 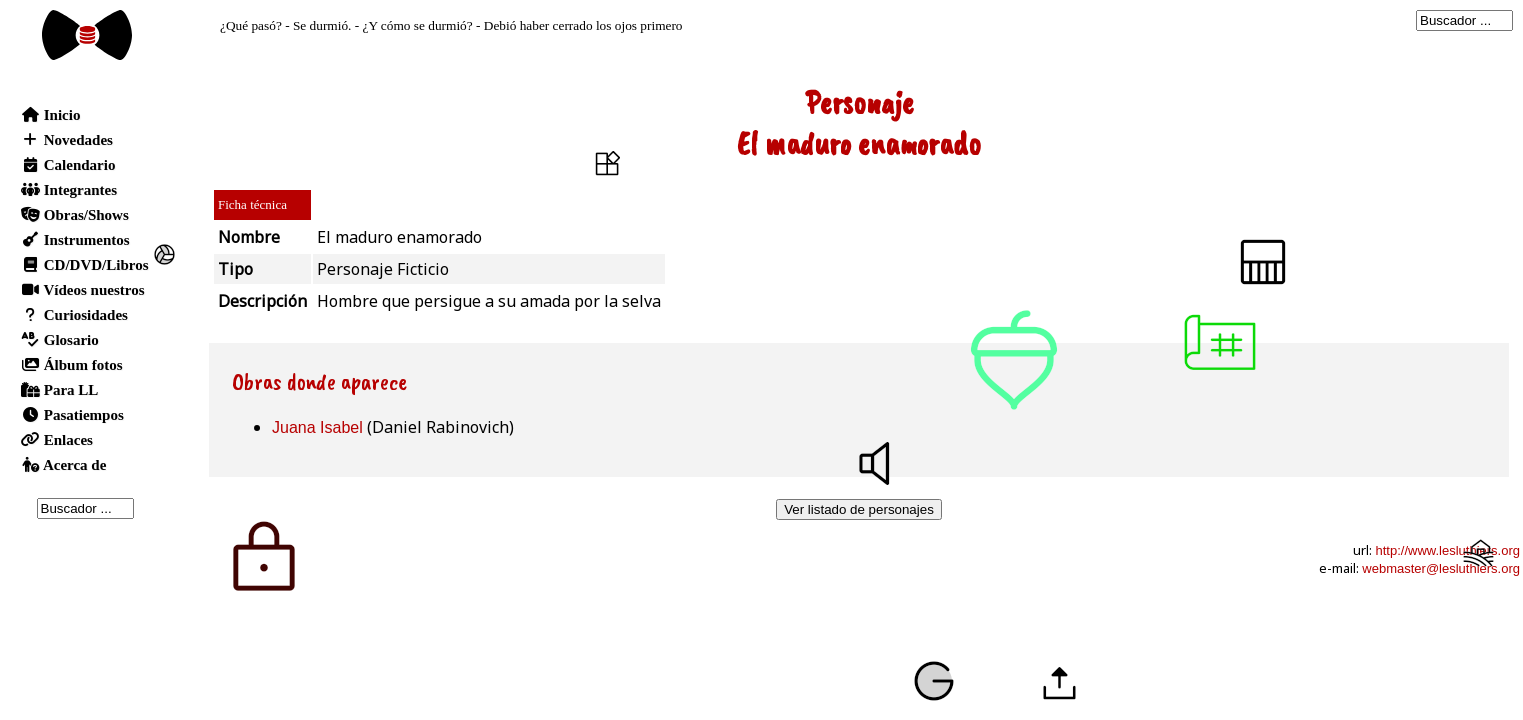 I want to click on toggle bottom panel visibility, so click(x=1263, y=262).